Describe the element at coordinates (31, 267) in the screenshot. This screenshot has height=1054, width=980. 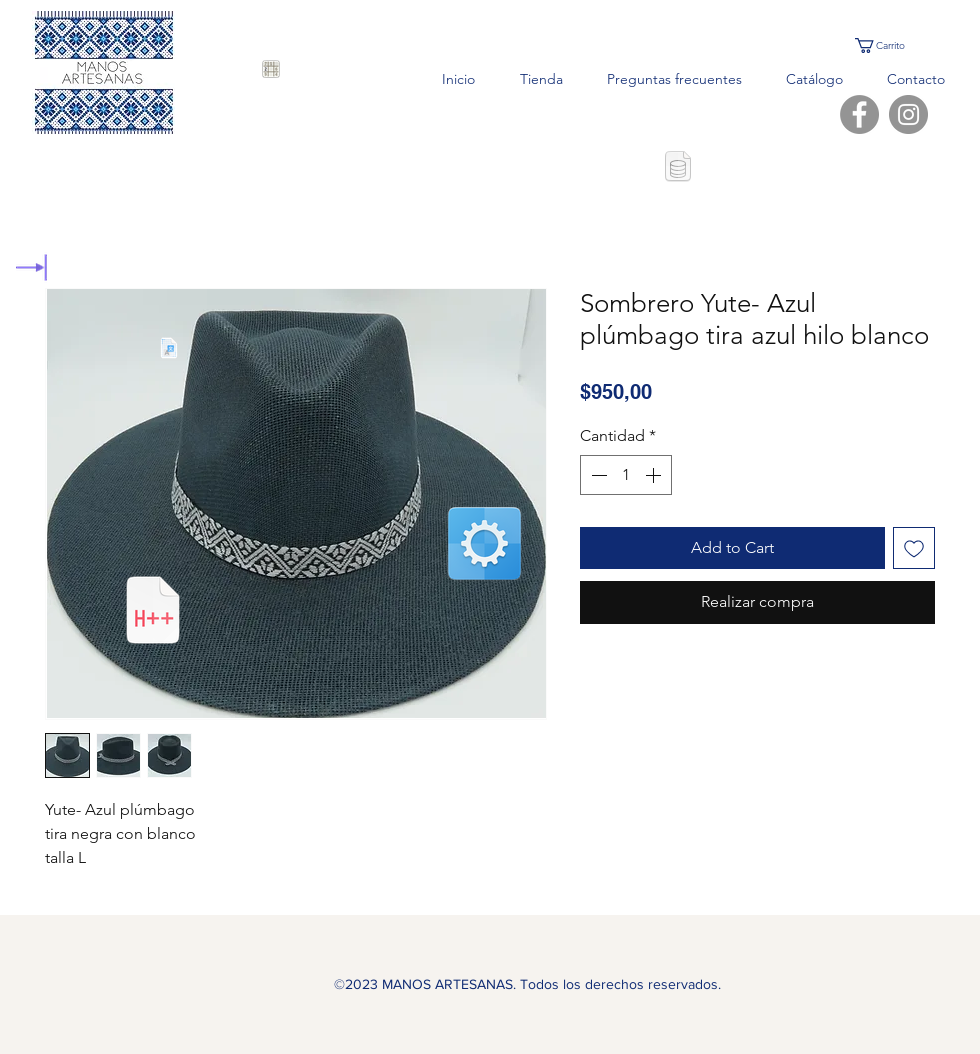
I see `skip to the last item in a list or sequence` at that location.